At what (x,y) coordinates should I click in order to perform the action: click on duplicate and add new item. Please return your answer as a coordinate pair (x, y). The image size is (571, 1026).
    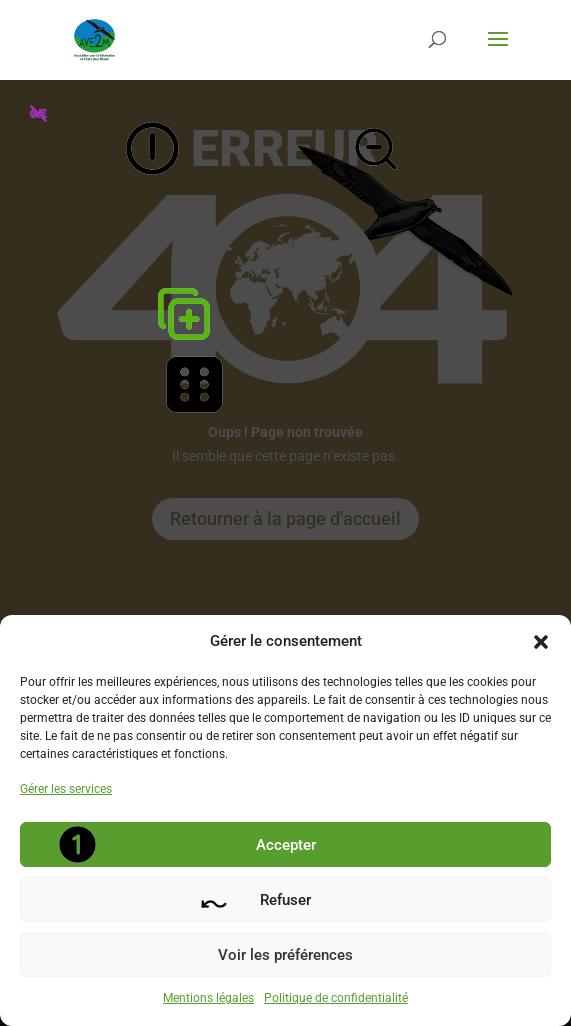
    Looking at the image, I should click on (184, 314).